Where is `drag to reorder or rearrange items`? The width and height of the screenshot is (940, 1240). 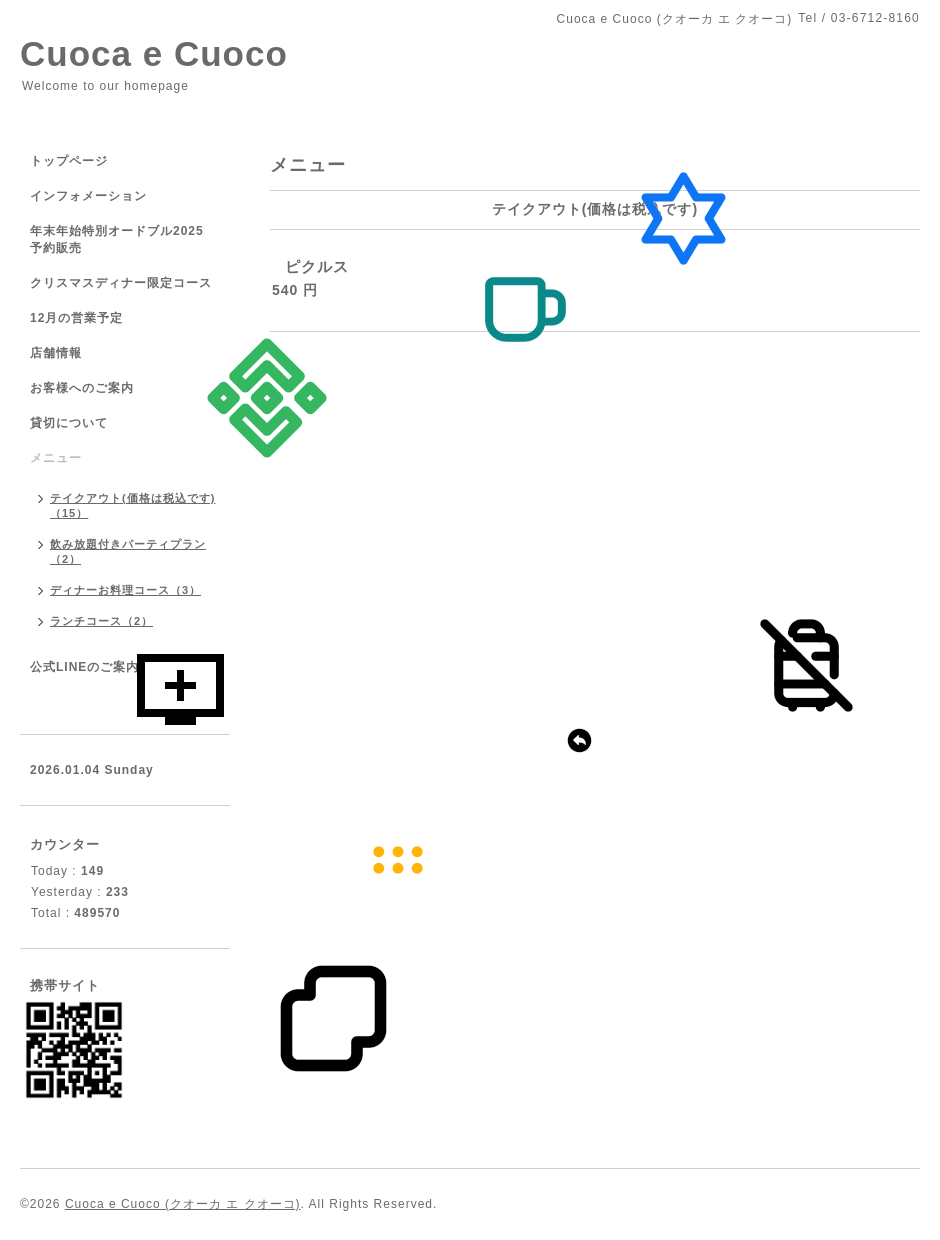 drag to reorder or rearrange items is located at coordinates (398, 860).